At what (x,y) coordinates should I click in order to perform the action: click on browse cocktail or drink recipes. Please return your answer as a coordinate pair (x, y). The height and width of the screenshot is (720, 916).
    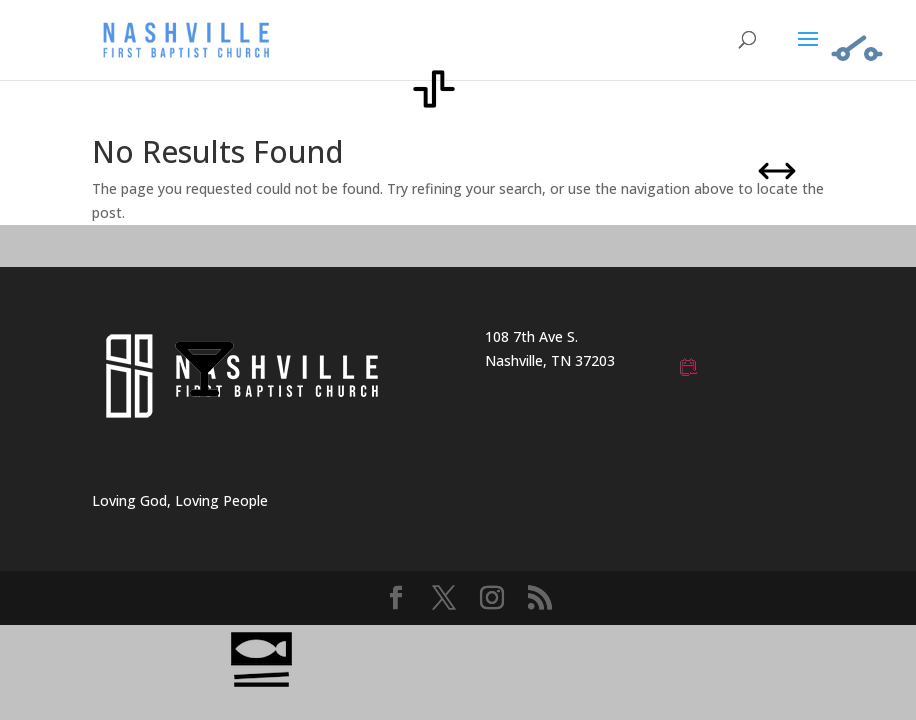
    Looking at the image, I should click on (204, 367).